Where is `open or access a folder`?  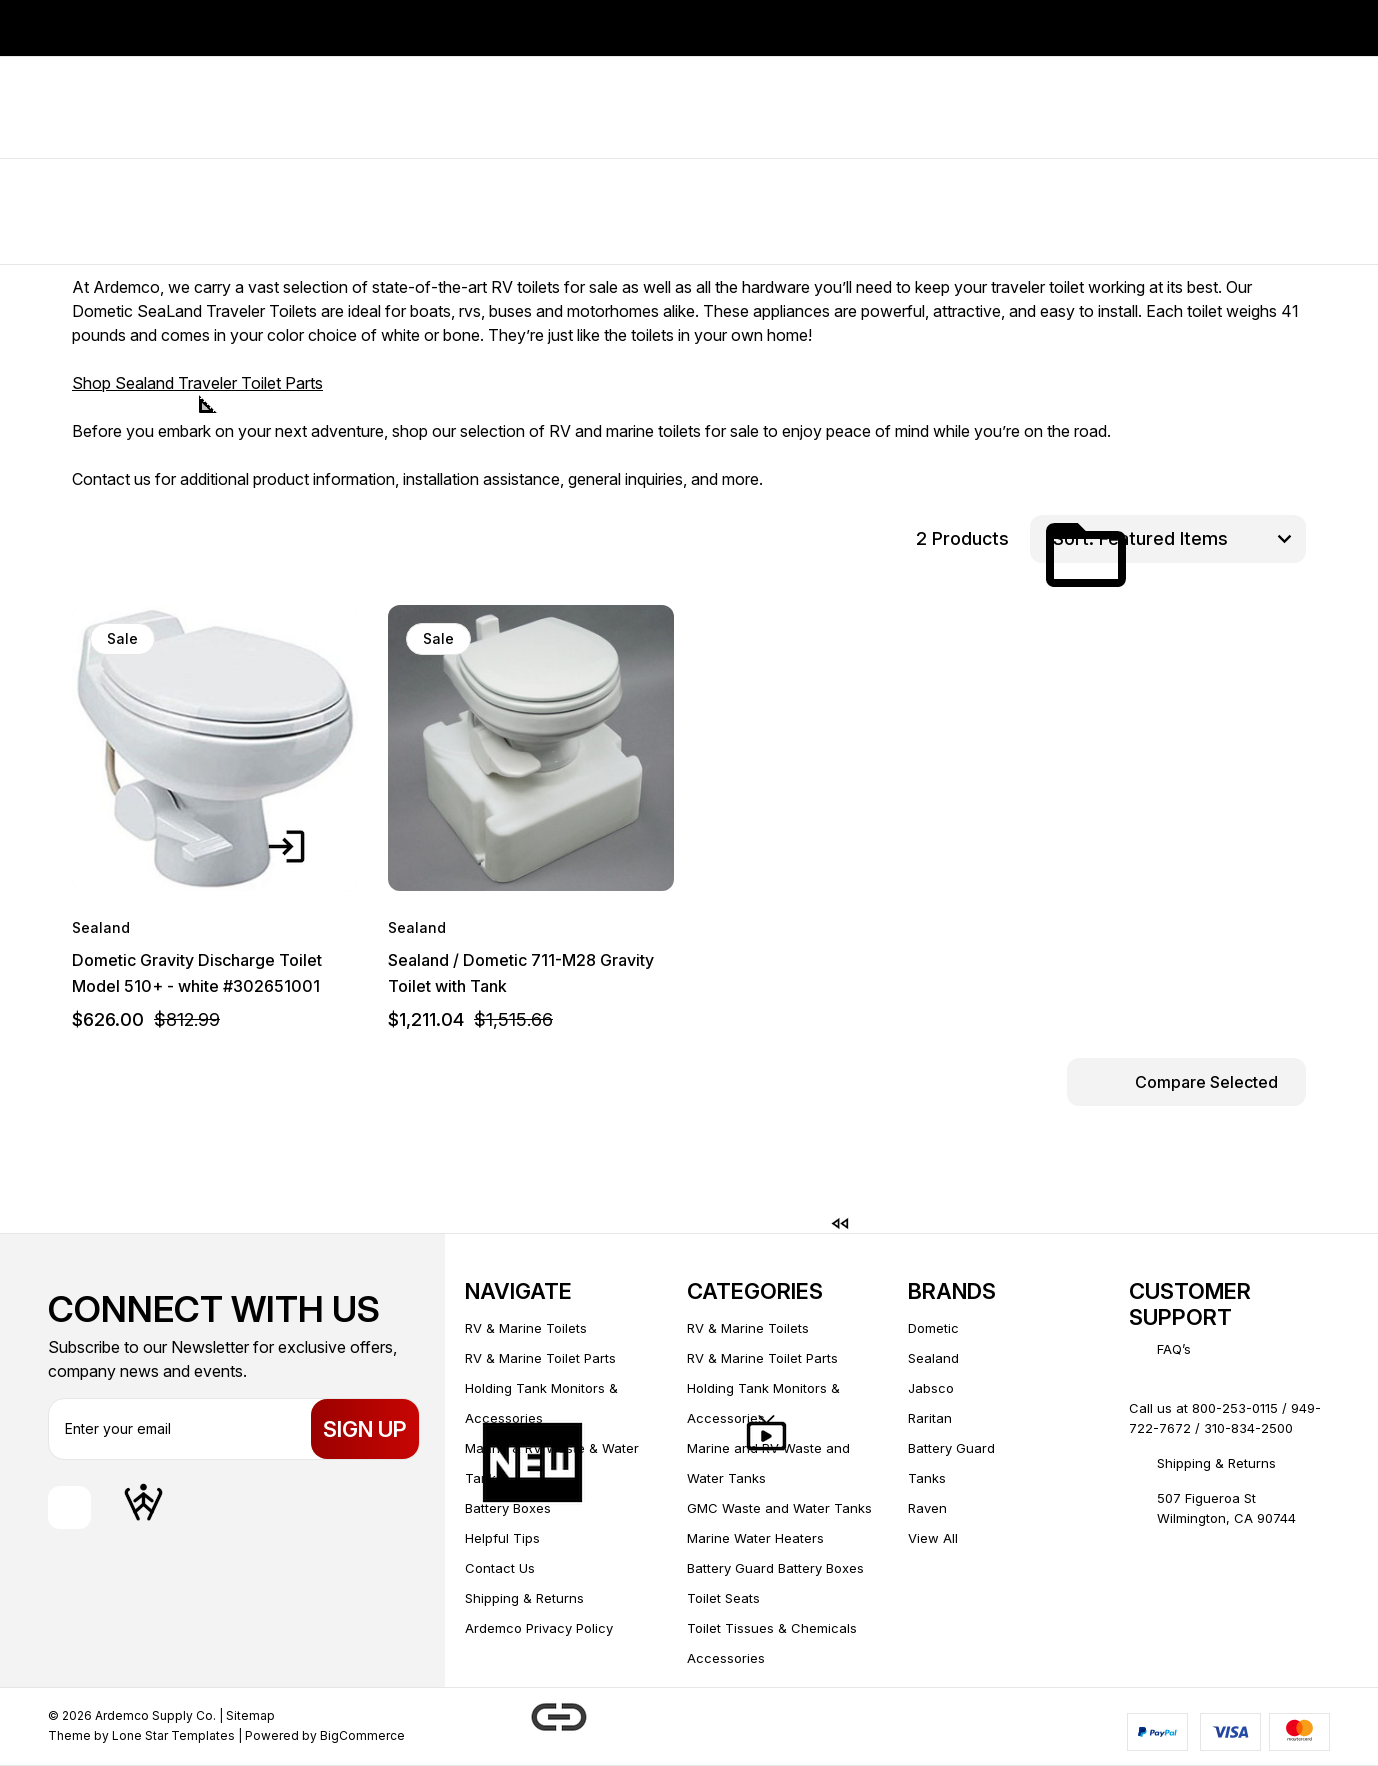
open or access a folder is located at coordinates (1086, 555).